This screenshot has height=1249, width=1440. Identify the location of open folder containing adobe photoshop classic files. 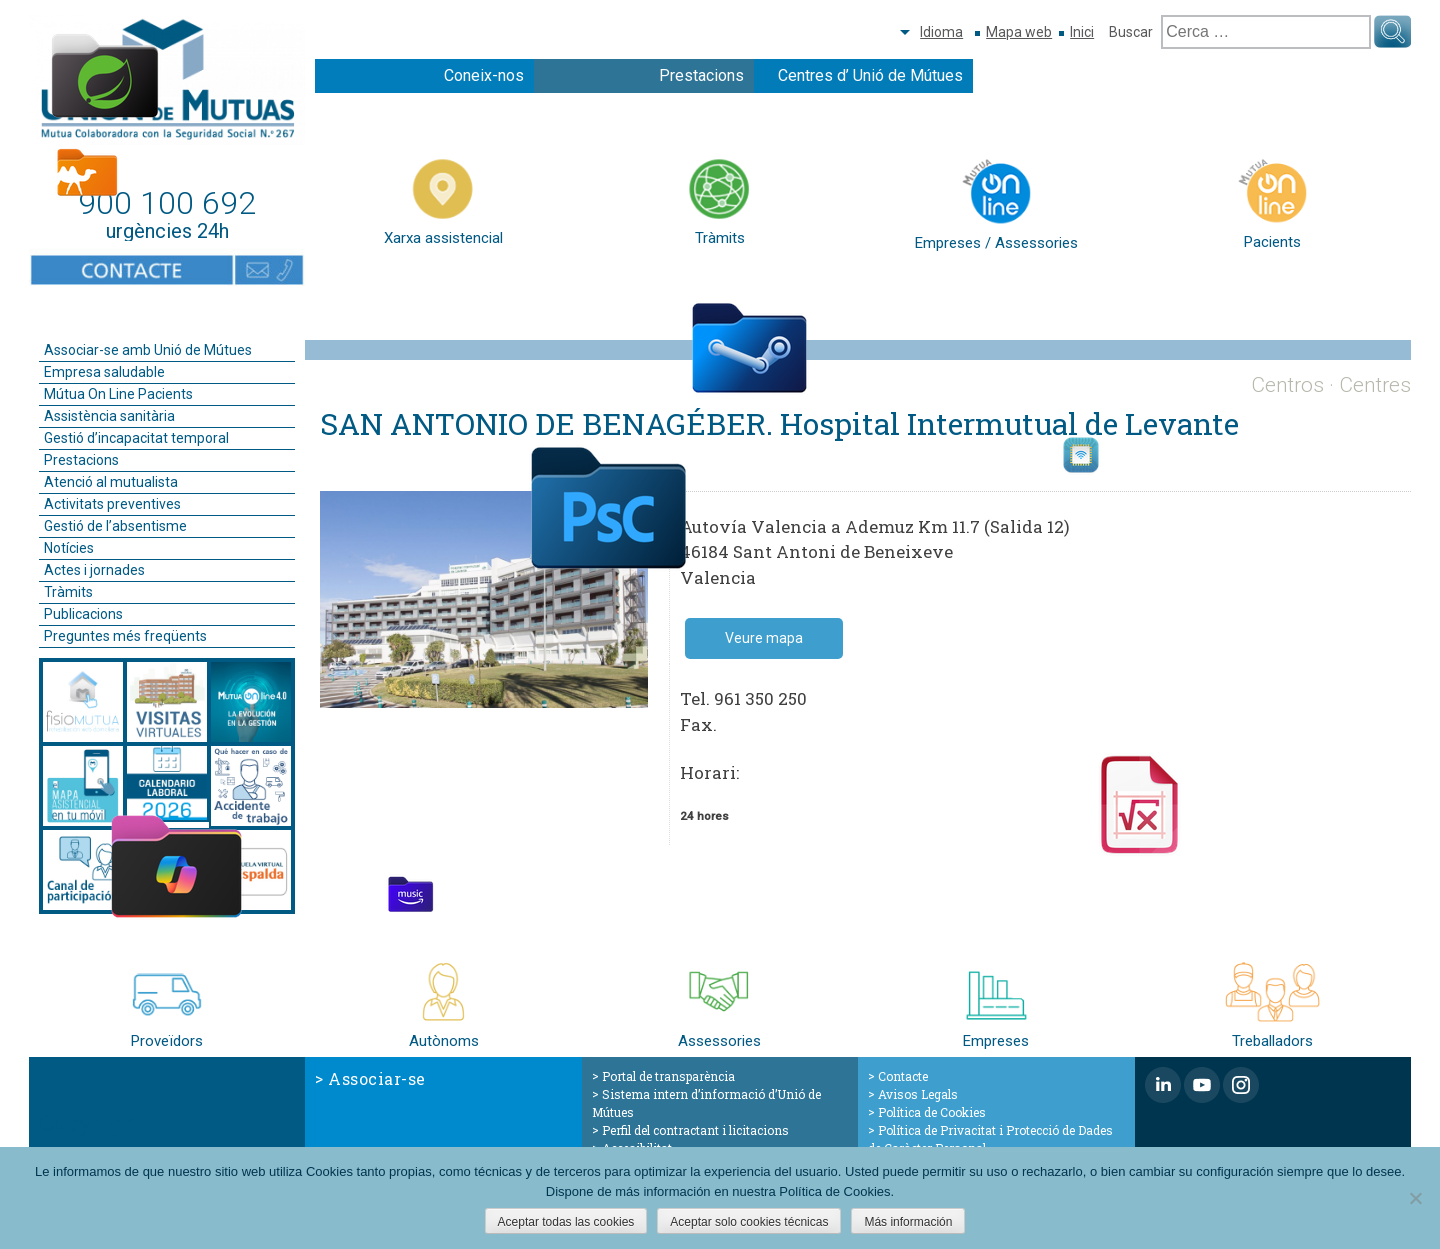
(608, 512).